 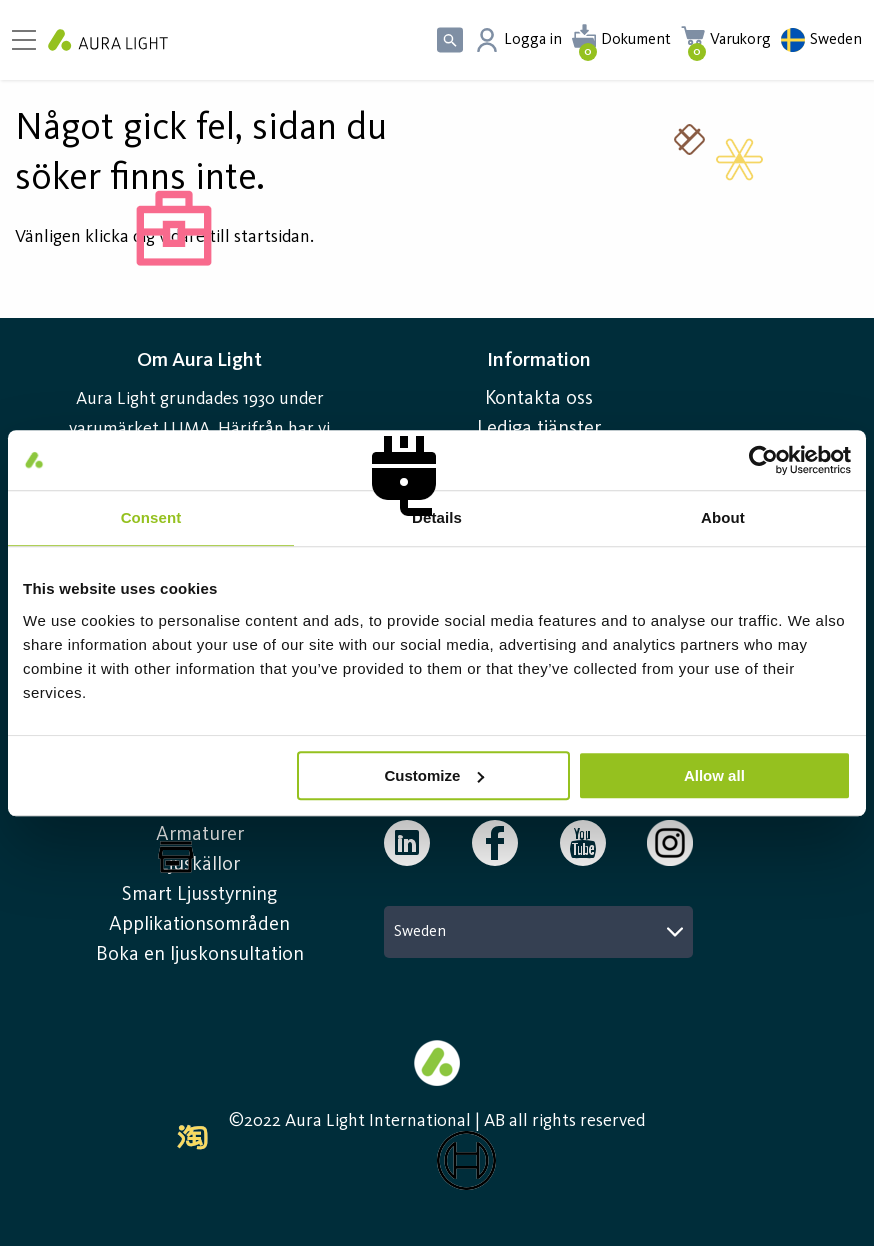 I want to click on connect to a power source, so click(x=404, y=476).